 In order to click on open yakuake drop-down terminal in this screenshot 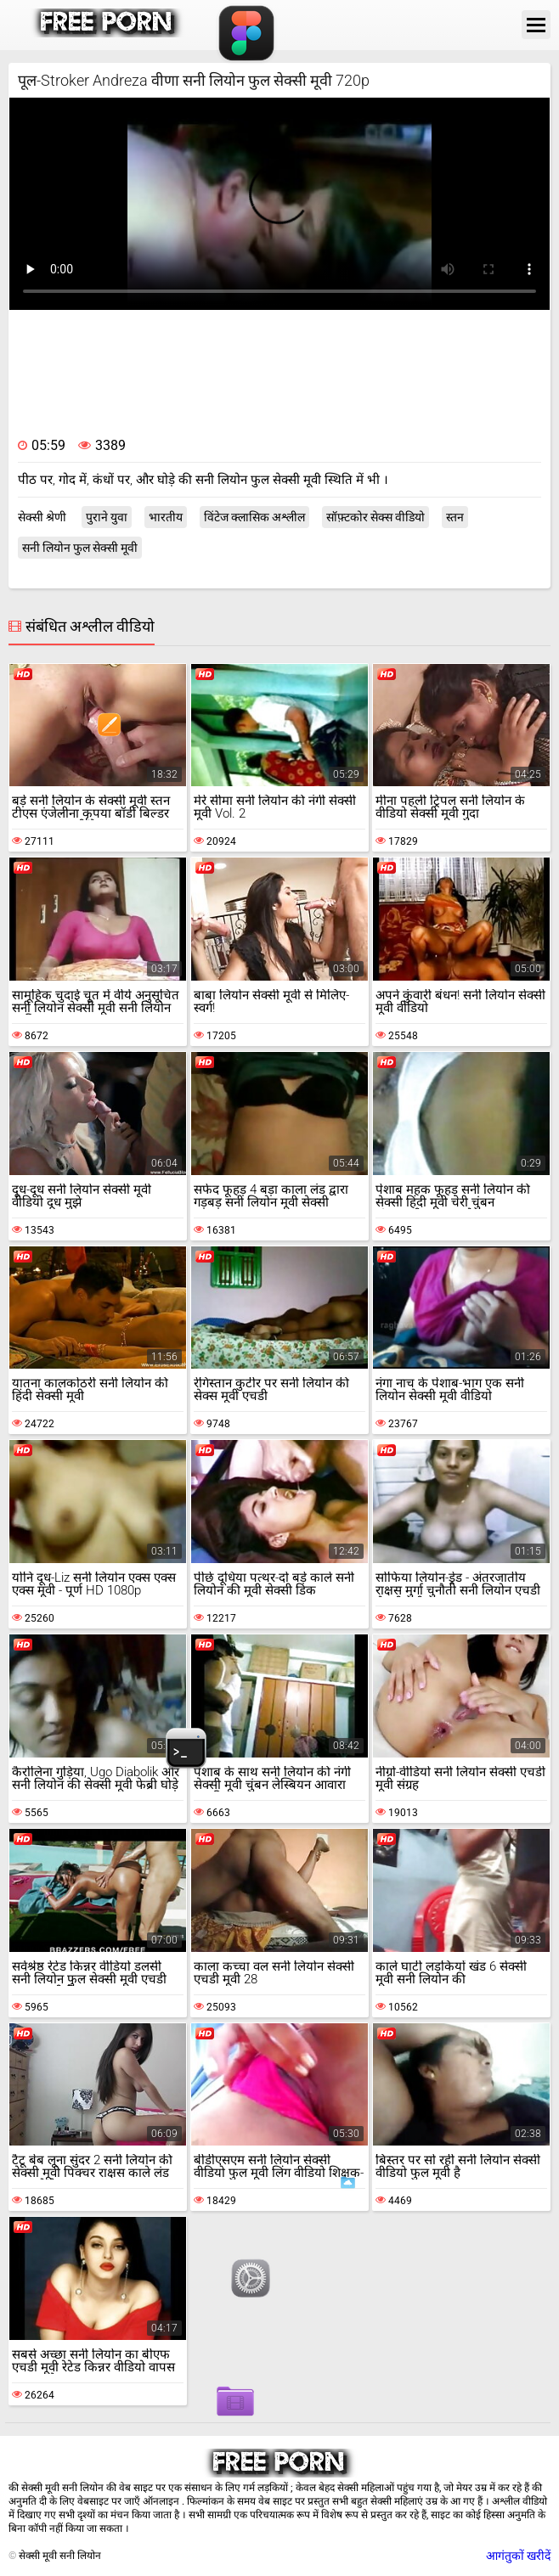, I will do `click(186, 1748)`.